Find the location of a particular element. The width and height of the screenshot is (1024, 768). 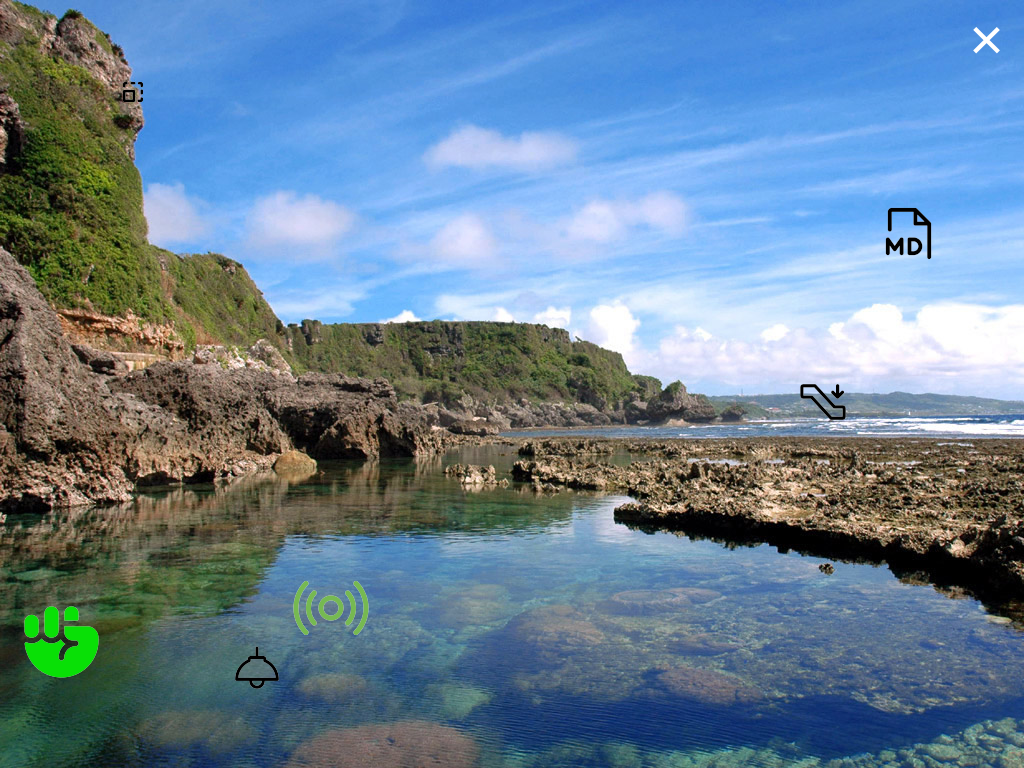

navigate to escalator going down is located at coordinates (823, 402).